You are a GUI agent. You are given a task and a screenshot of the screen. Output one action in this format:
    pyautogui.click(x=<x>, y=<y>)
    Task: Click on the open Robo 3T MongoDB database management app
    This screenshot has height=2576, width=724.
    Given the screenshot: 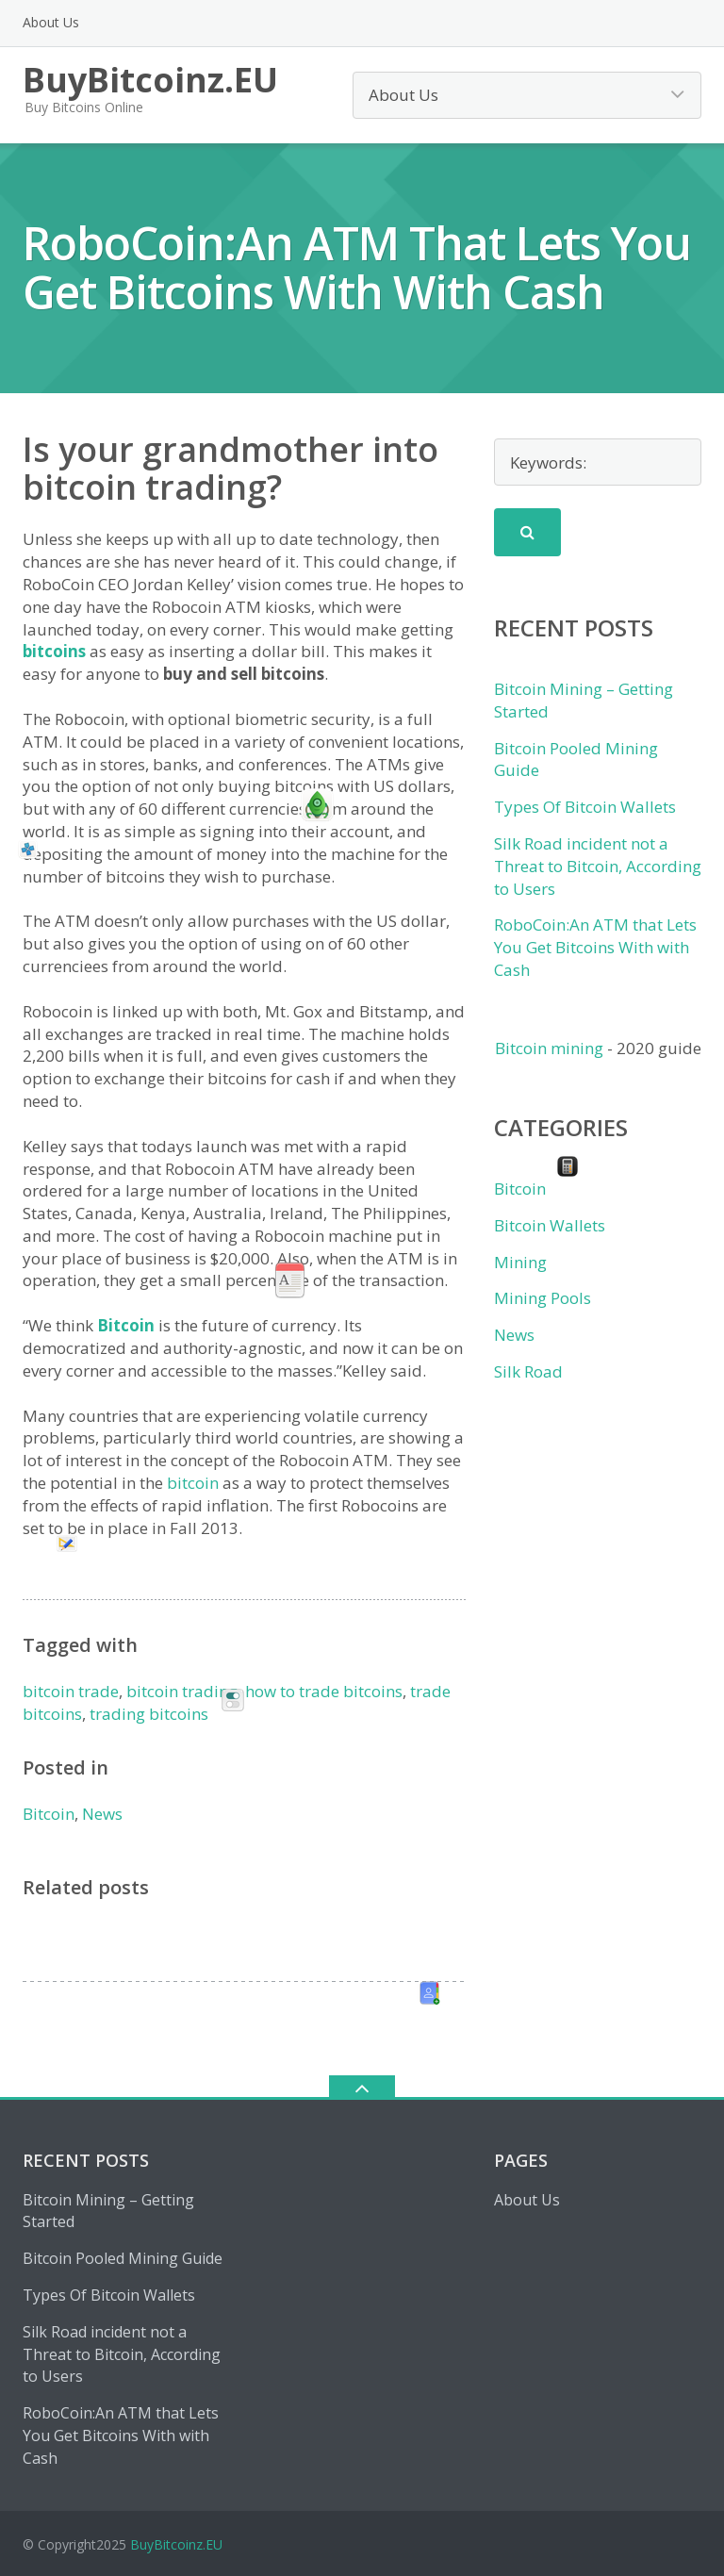 What is the action you would take?
    pyautogui.click(x=317, y=804)
    